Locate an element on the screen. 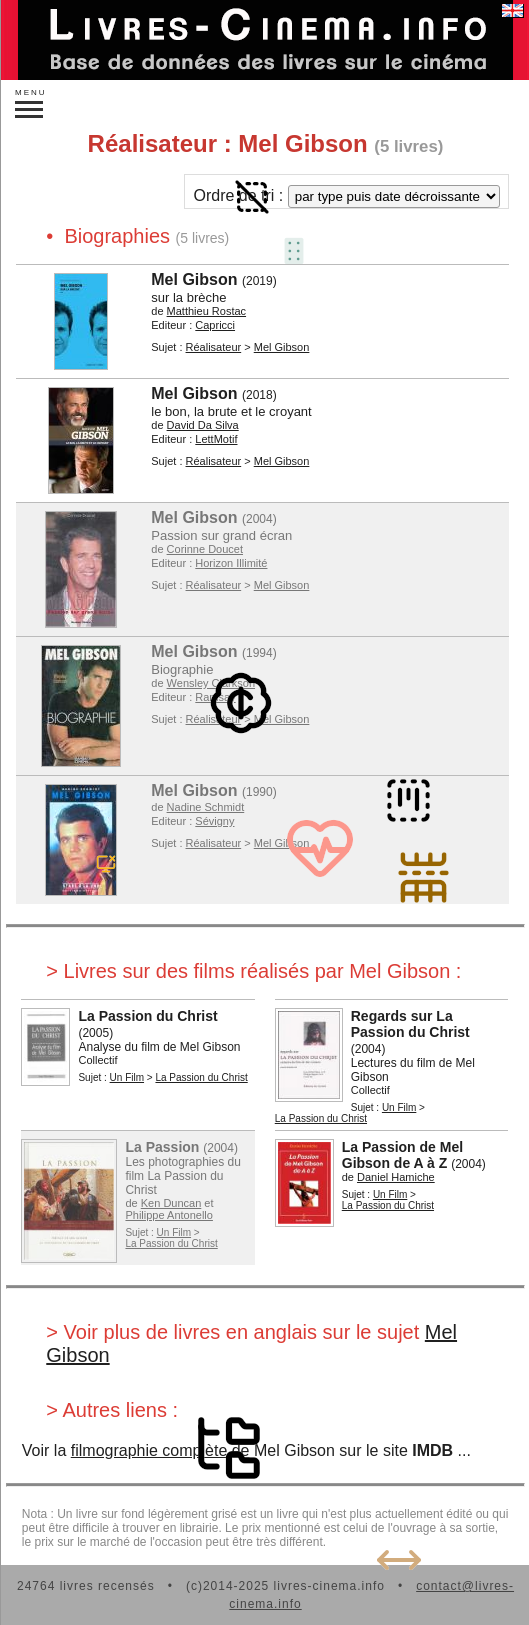 The image size is (529, 1625). view health or fitness tracking data is located at coordinates (320, 847).